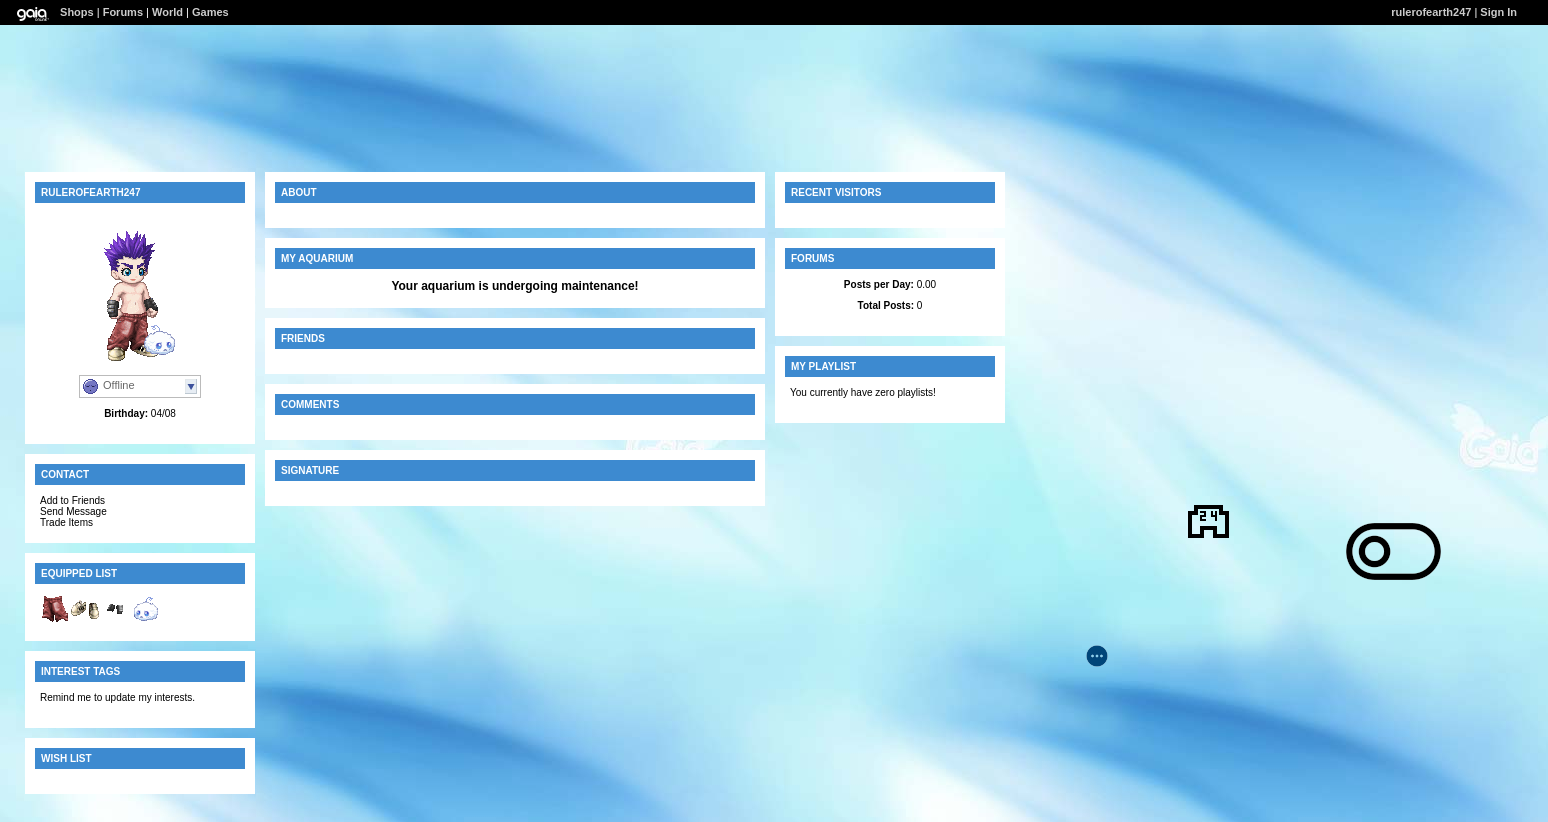  Describe the element at coordinates (1208, 521) in the screenshot. I see `find nearby convenience stores` at that location.